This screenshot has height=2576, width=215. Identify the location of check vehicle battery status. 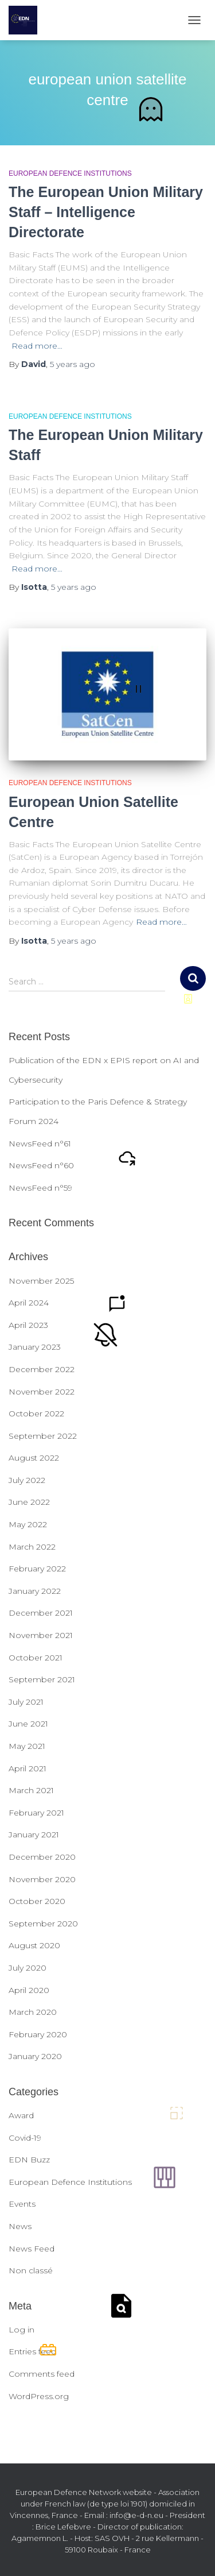
(48, 2350).